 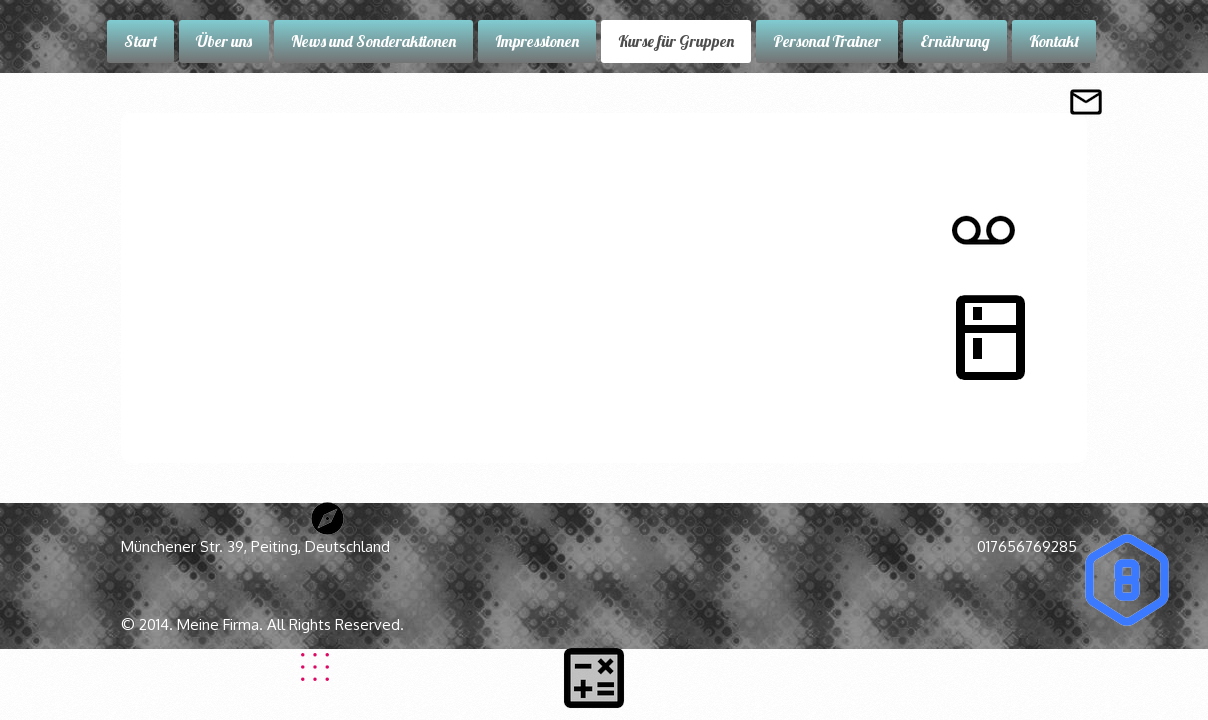 What do you see at coordinates (983, 231) in the screenshot?
I see `access voicemail messages` at bounding box center [983, 231].